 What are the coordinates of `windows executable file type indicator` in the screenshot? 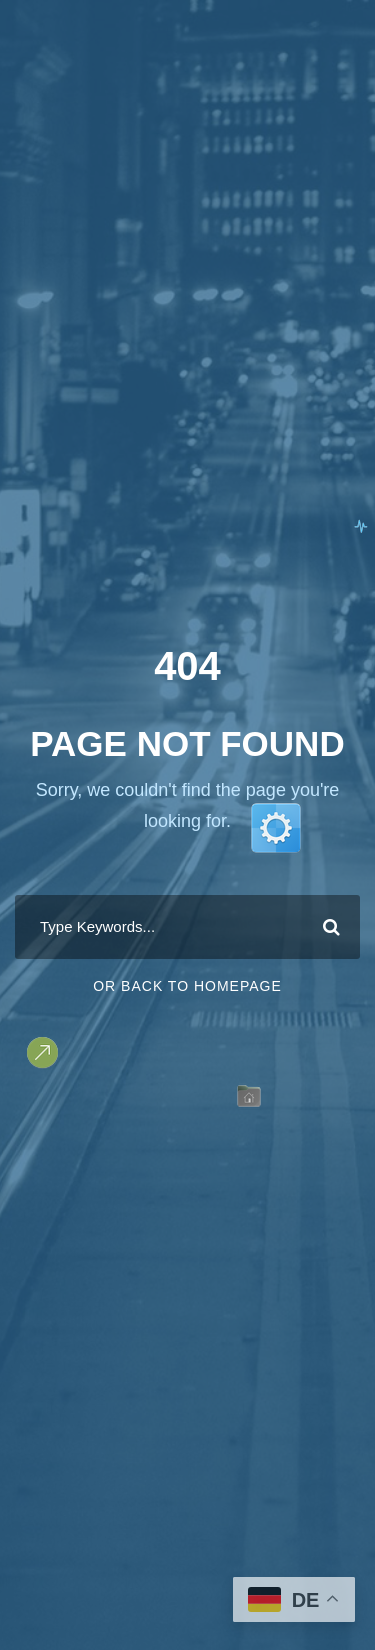 It's located at (276, 828).